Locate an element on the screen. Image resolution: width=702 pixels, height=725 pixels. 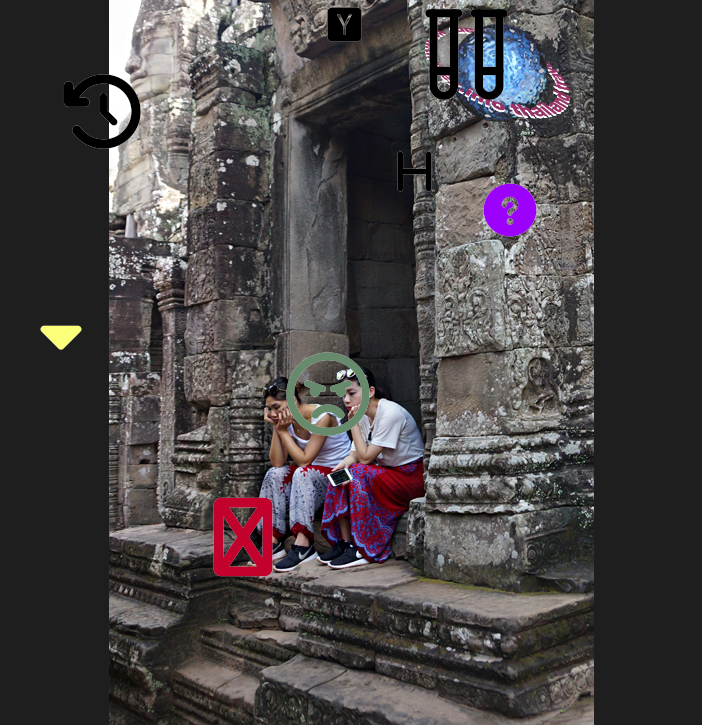
access help or support information is located at coordinates (510, 210).